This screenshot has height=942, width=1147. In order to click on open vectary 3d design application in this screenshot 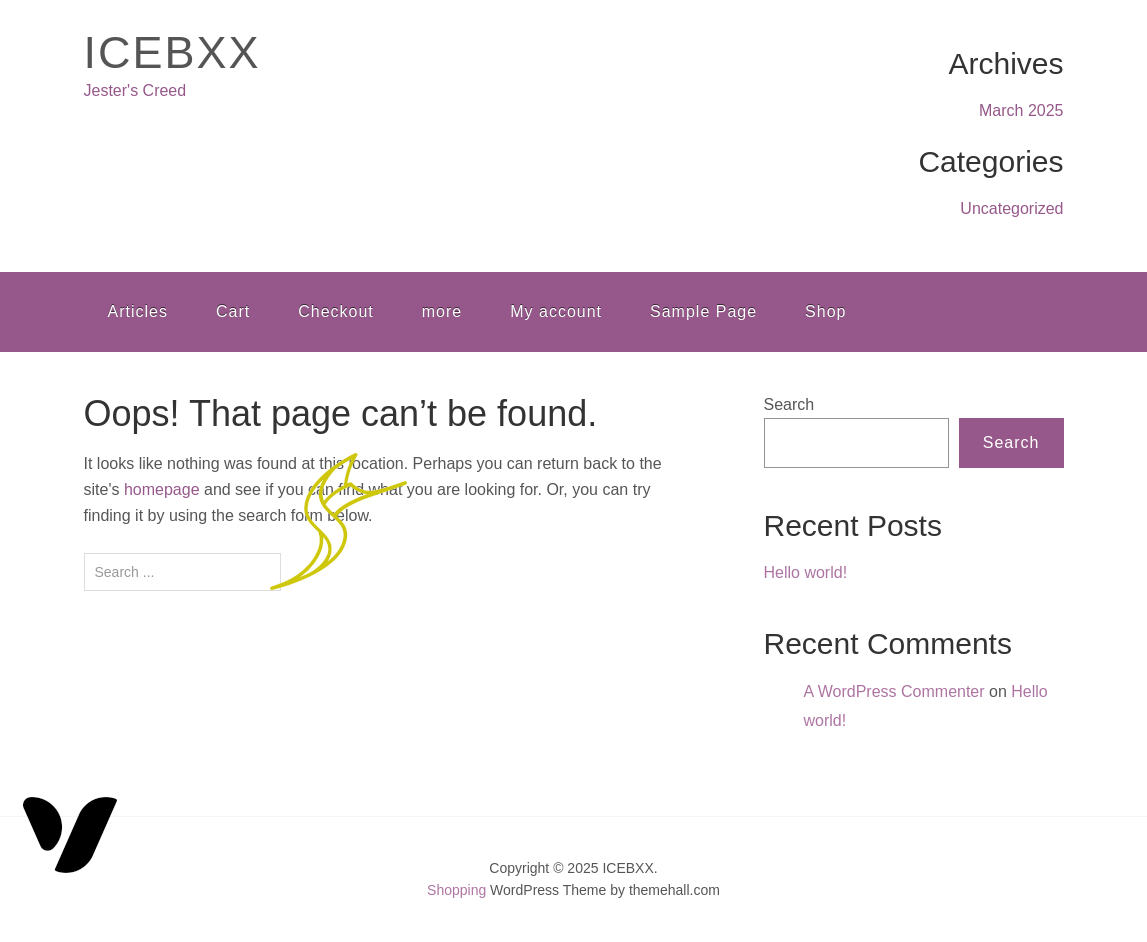, I will do `click(70, 835)`.